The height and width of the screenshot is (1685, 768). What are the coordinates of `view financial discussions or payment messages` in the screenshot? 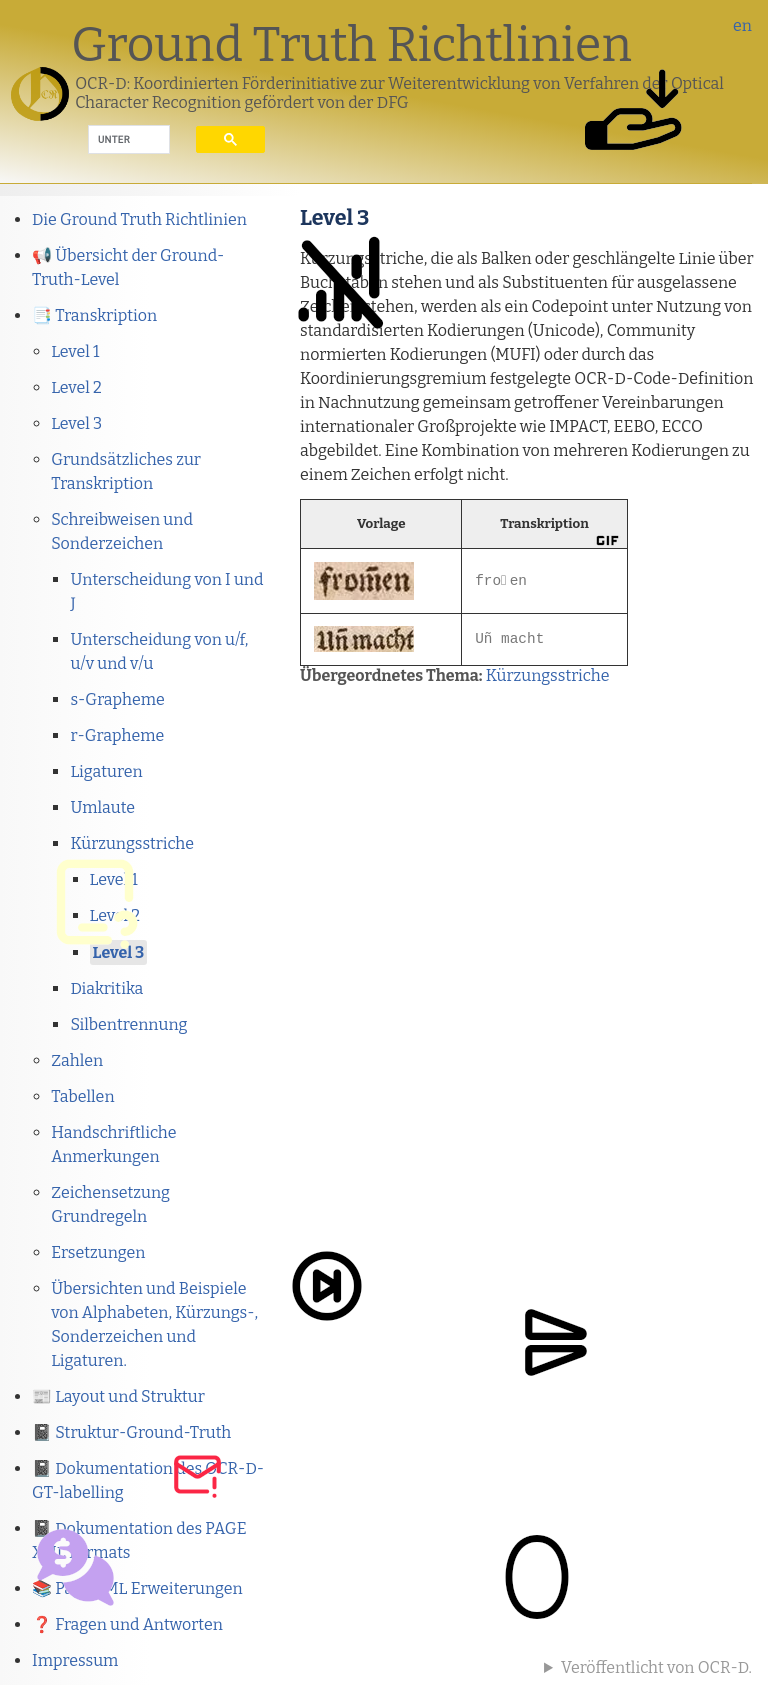 It's located at (75, 1567).